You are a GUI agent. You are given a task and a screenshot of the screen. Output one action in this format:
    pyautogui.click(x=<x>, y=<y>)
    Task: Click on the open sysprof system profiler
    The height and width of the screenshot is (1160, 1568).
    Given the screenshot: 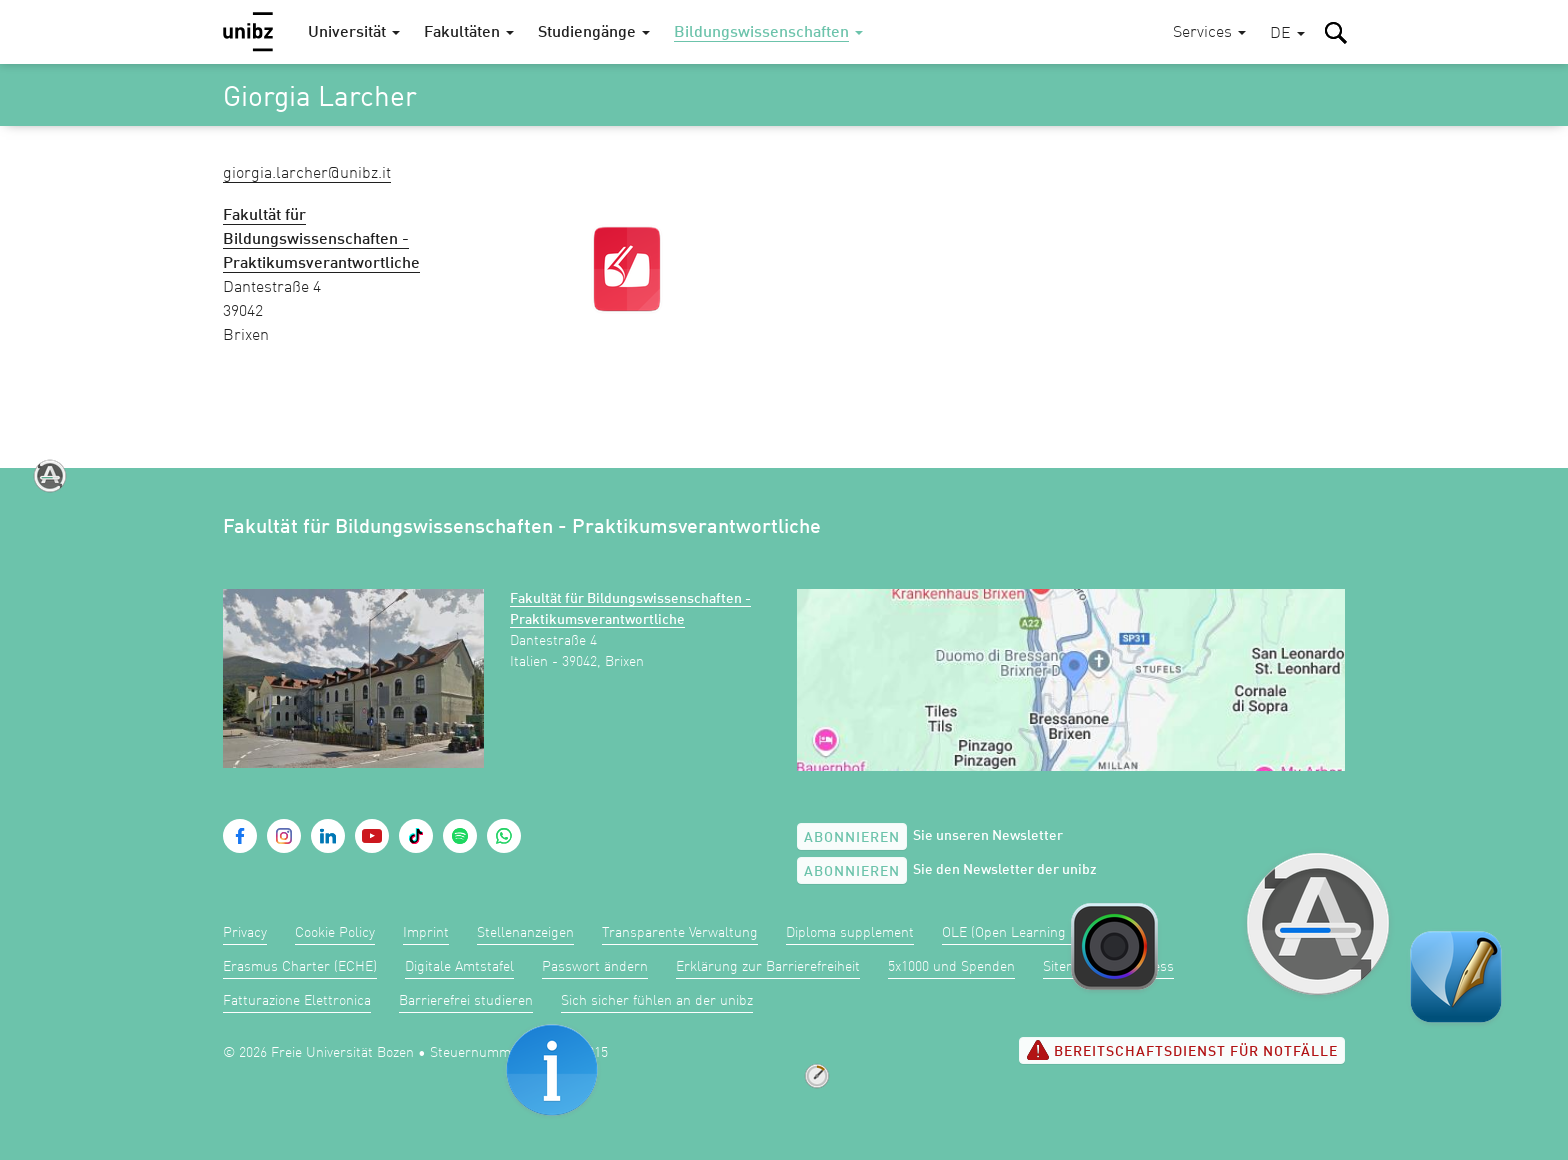 What is the action you would take?
    pyautogui.click(x=817, y=1076)
    